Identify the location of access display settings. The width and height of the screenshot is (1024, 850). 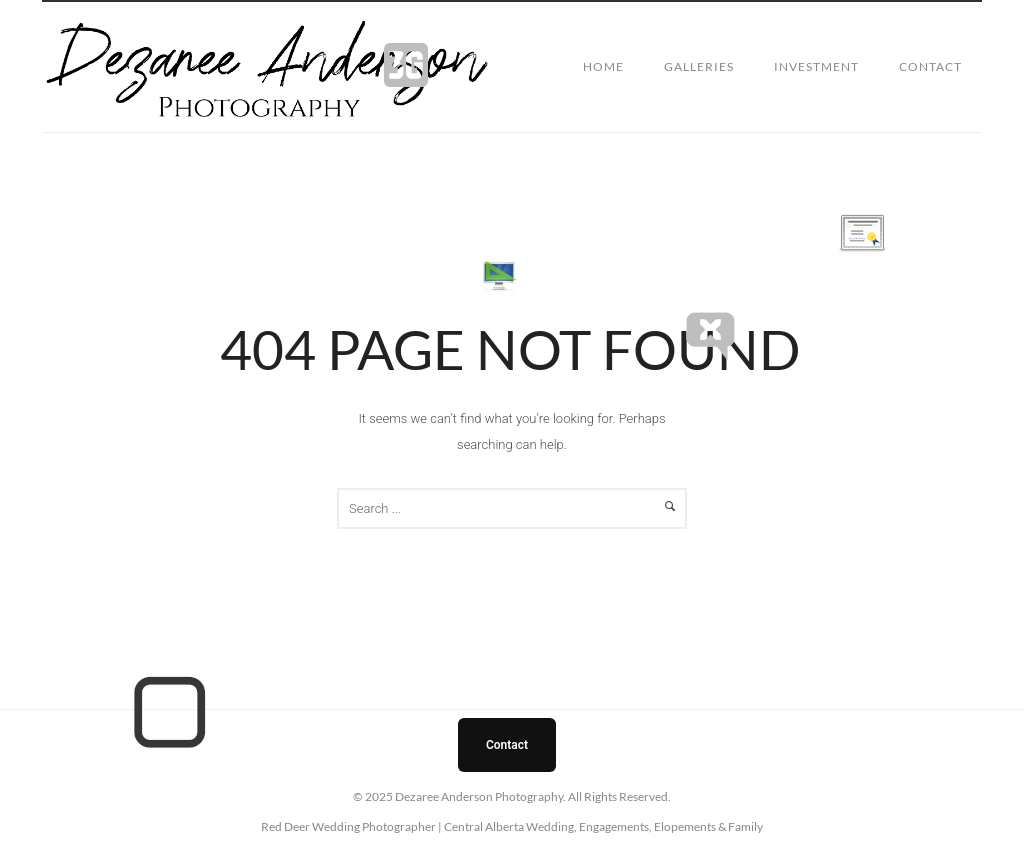
(499, 275).